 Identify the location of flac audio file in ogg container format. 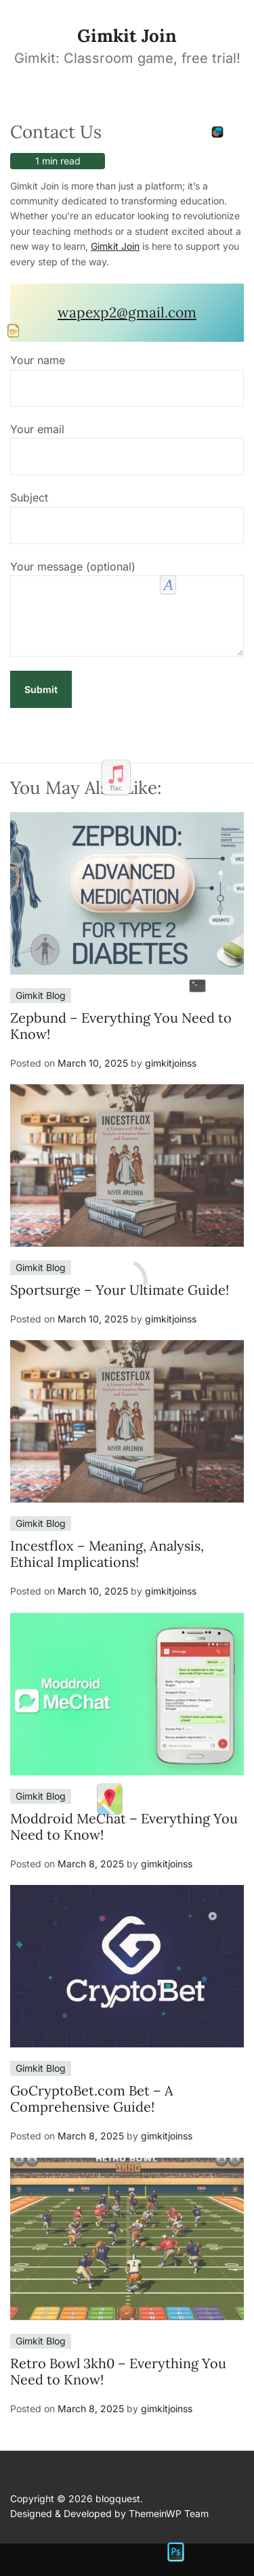
(116, 777).